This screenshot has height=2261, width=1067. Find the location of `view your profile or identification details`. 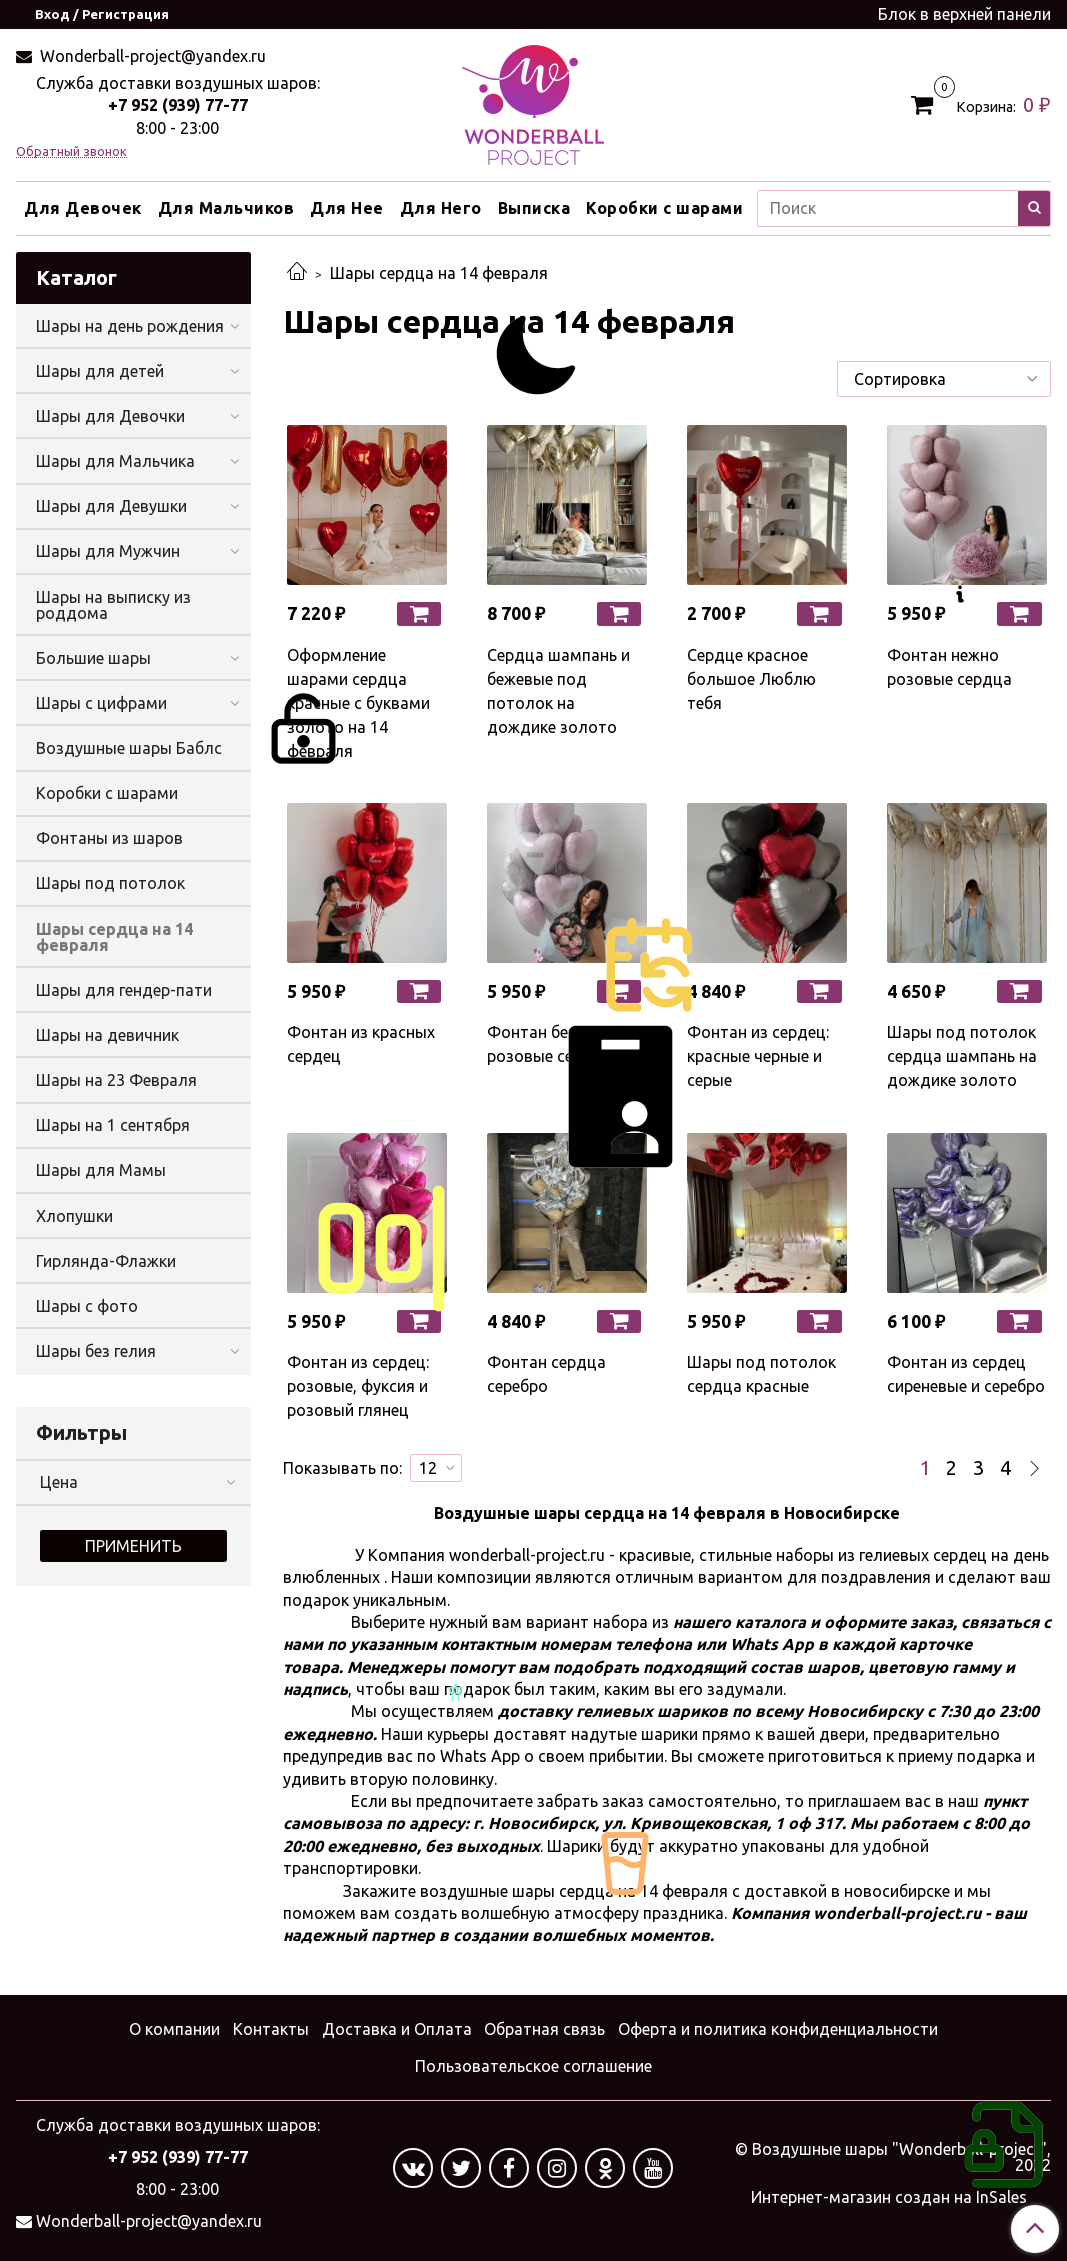

view your profile or identification details is located at coordinates (620, 1096).